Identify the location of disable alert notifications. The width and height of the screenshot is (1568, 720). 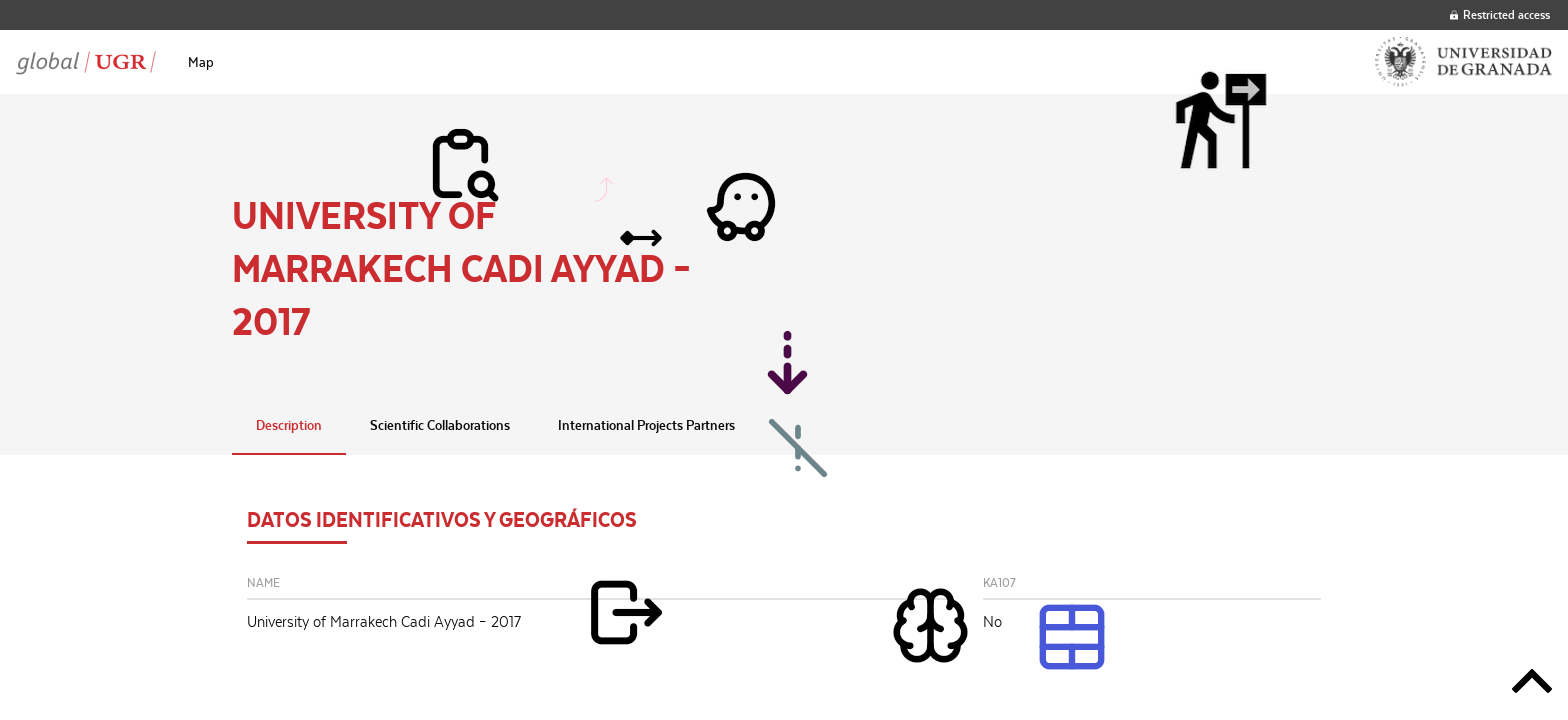
(798, 448).